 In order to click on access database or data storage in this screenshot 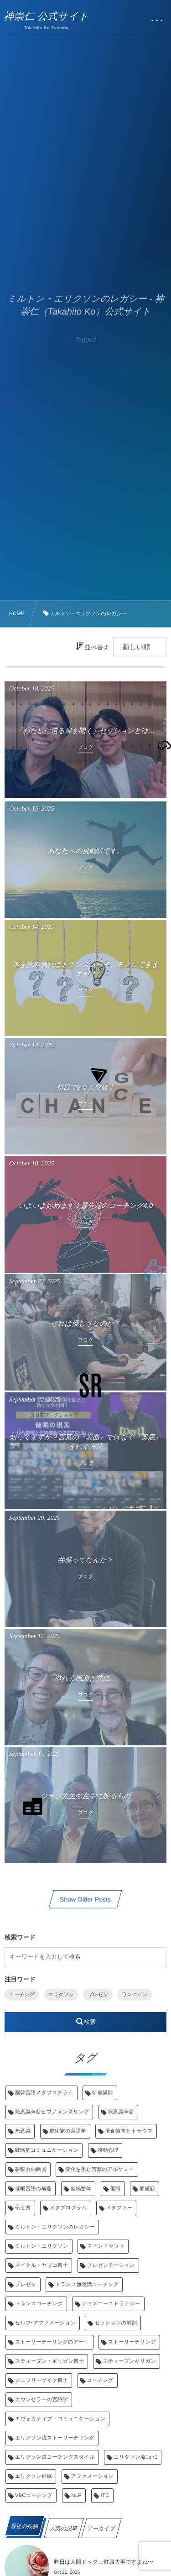, I will do `click(32, 1806)`.